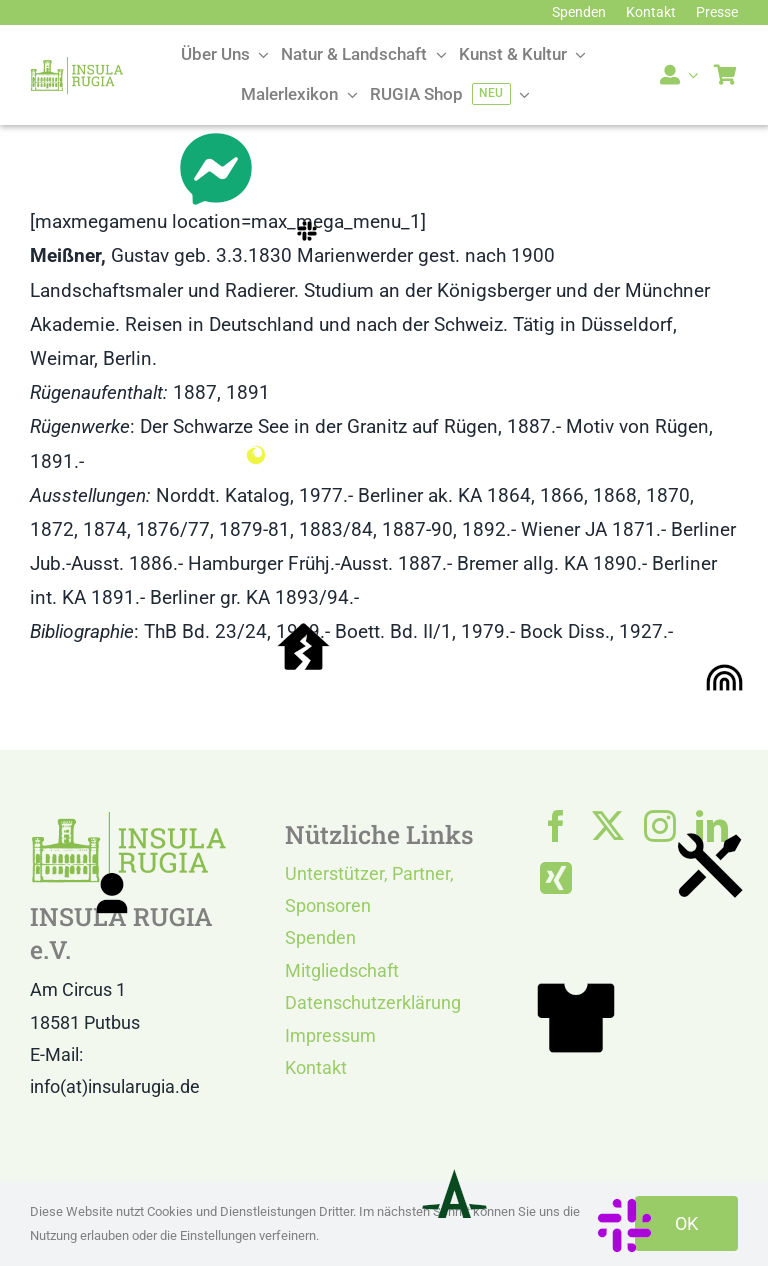 The height and width of the screenshot is (1266, 768). I want to click on view your profile, so click(112, 894).